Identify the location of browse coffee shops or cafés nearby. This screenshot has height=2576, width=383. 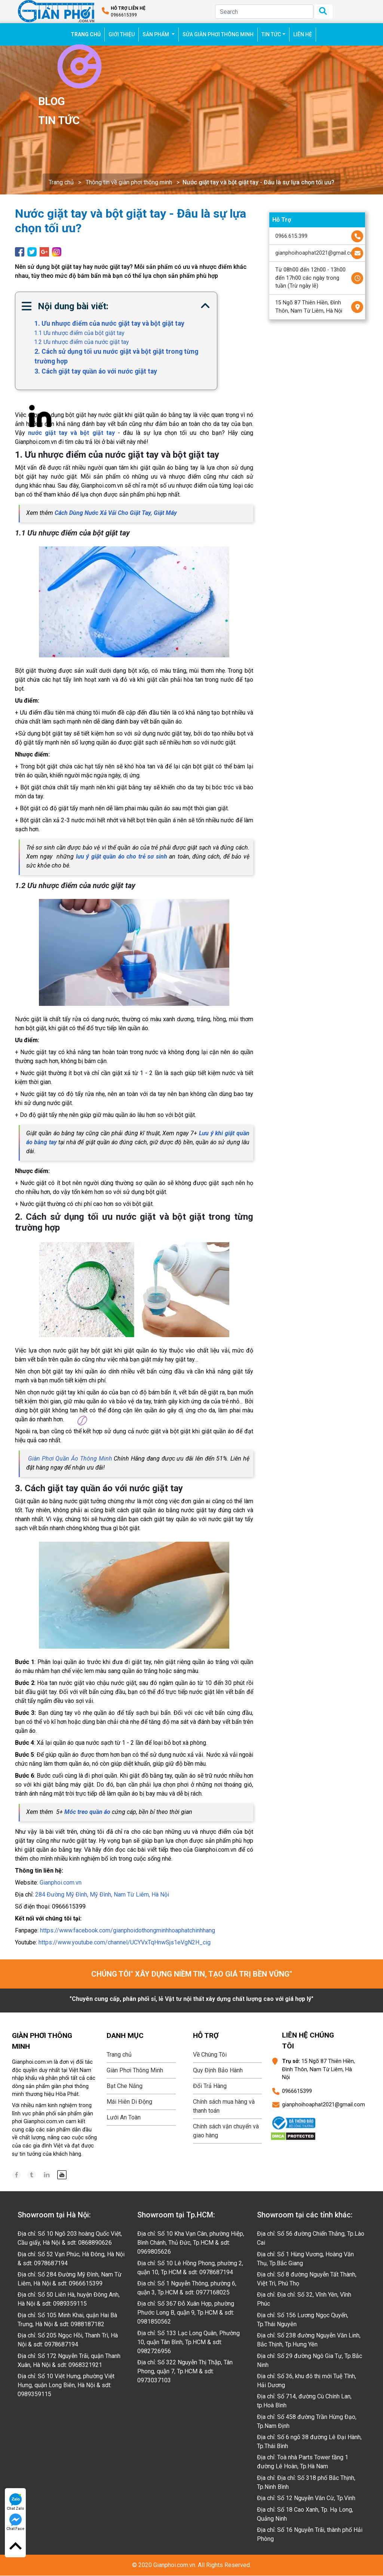
(82, 1421).